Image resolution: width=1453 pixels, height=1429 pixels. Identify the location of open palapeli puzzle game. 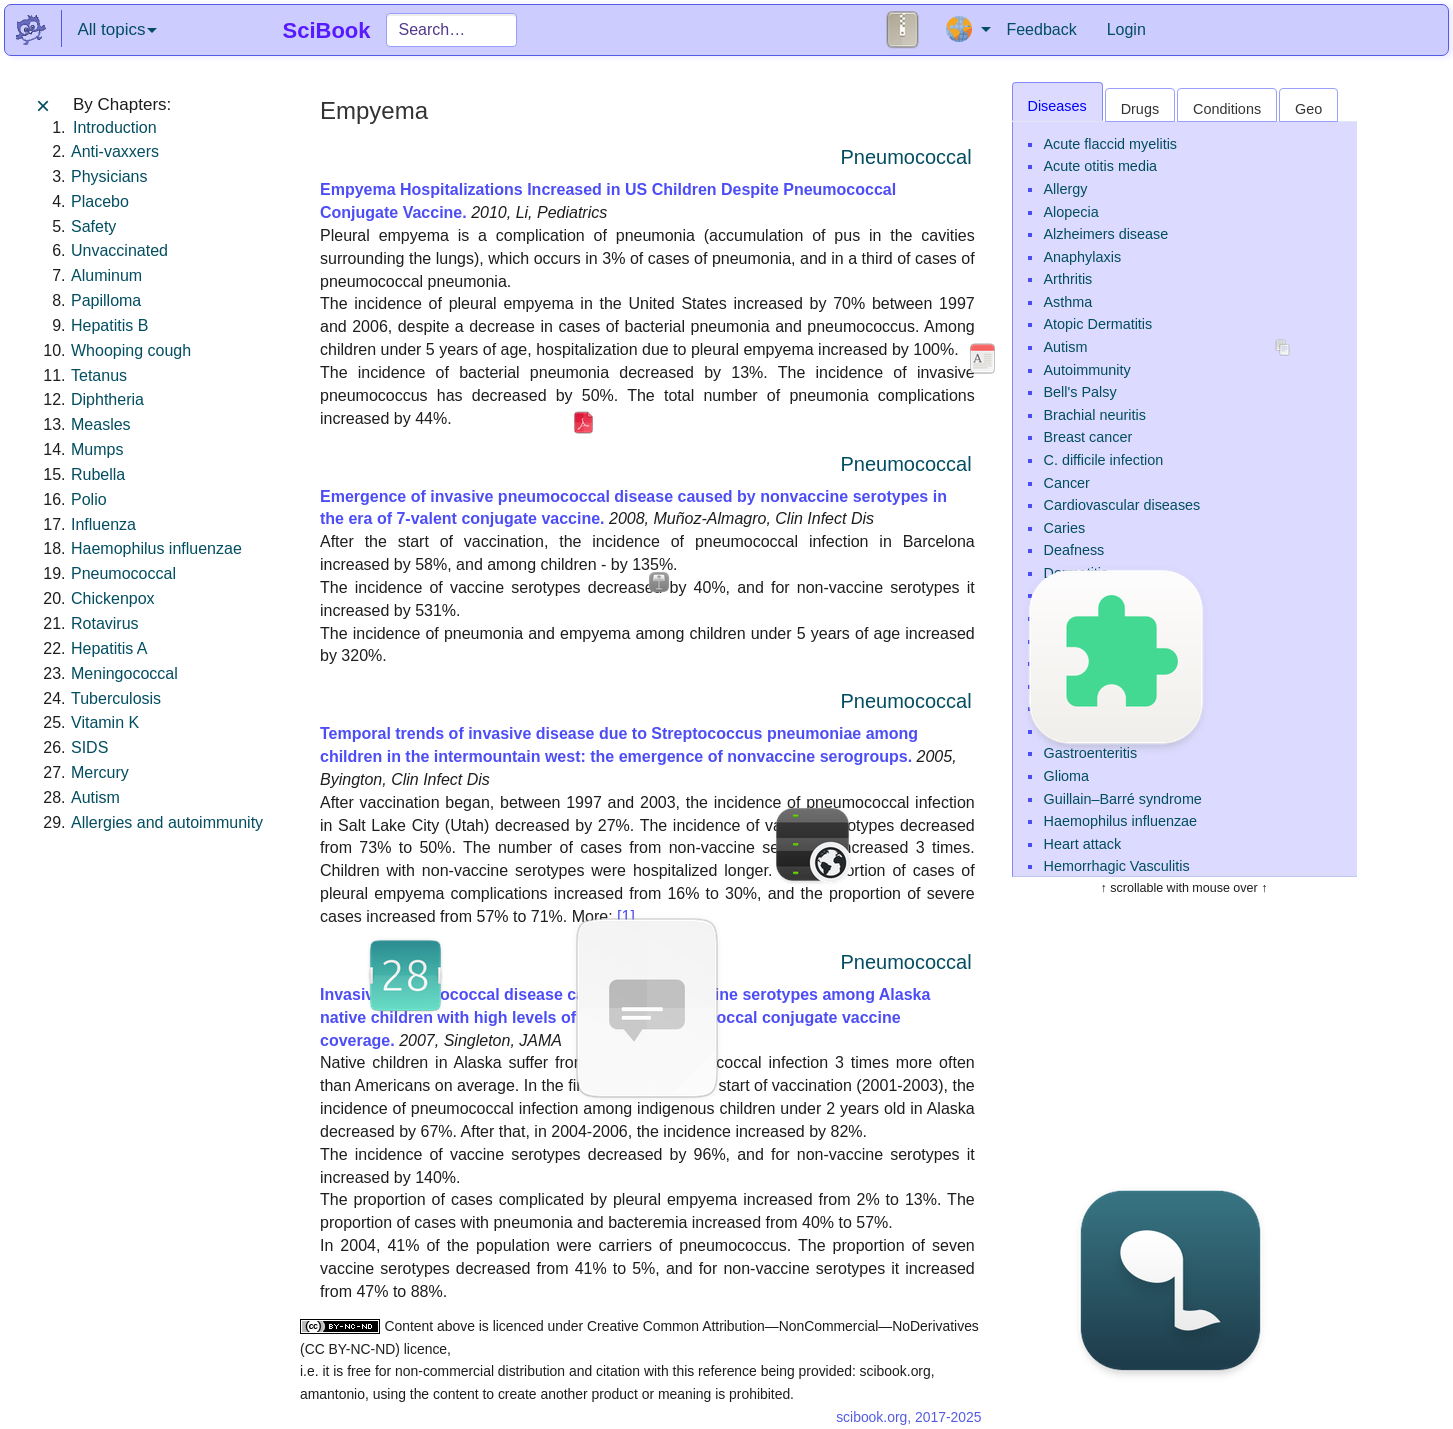
(1116, 657).